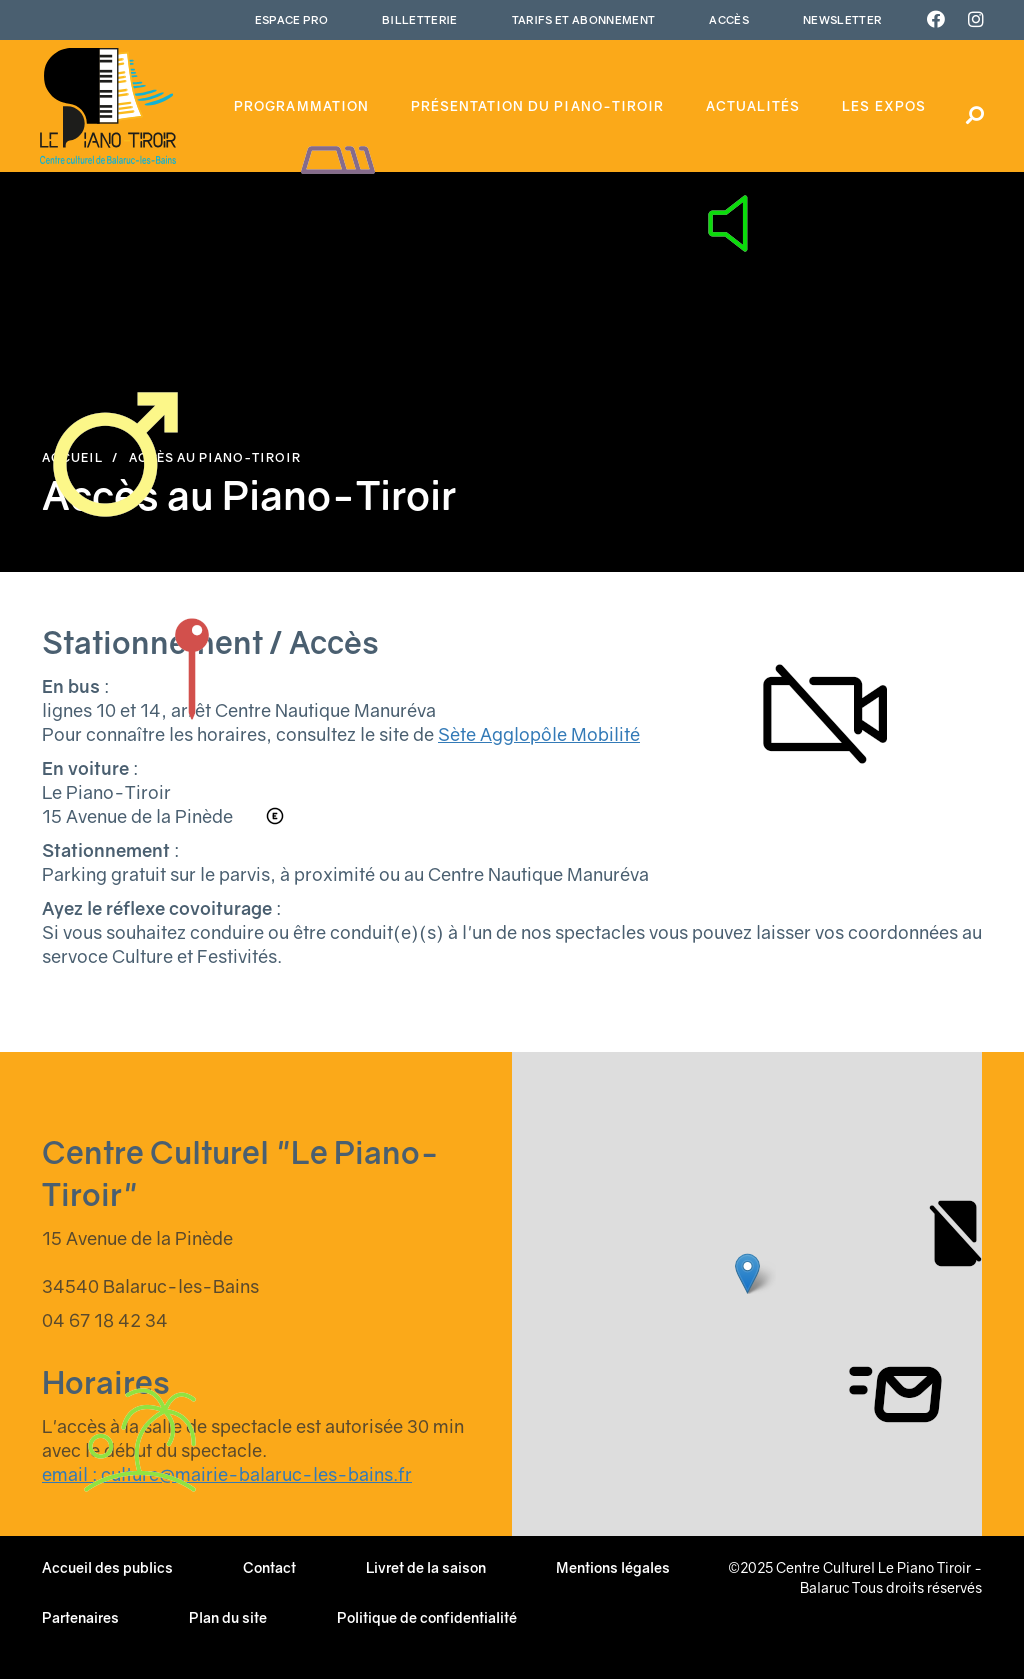  What do you see at coordinates (895, 1394) in the screenshot?
I see `send message quickly` at bounding box center [895, 1394].